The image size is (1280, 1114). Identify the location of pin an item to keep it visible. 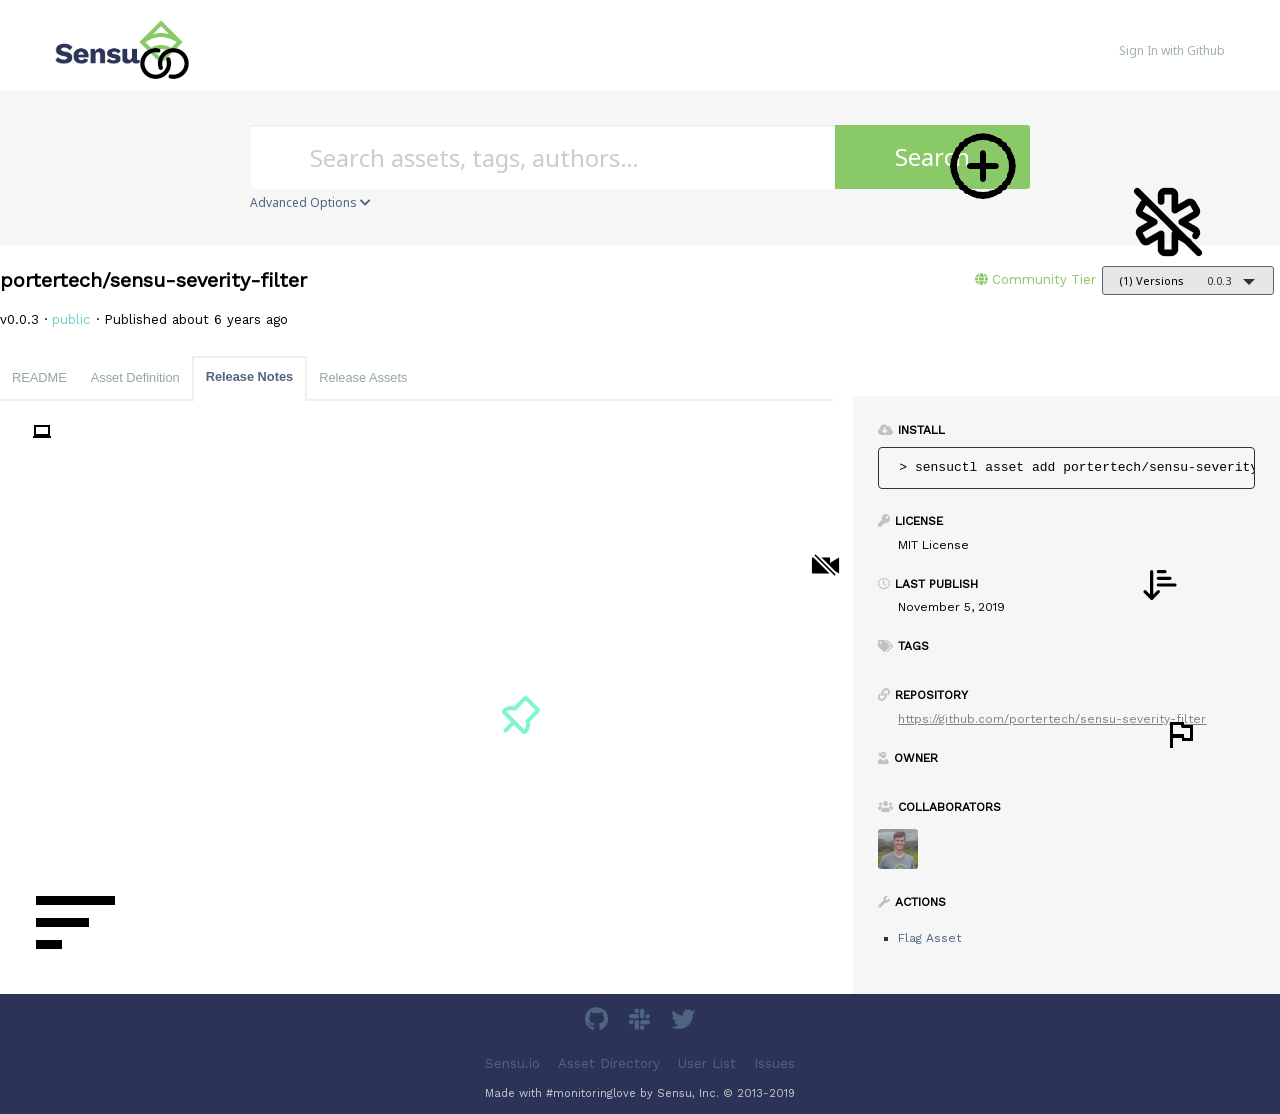
(519, 716).